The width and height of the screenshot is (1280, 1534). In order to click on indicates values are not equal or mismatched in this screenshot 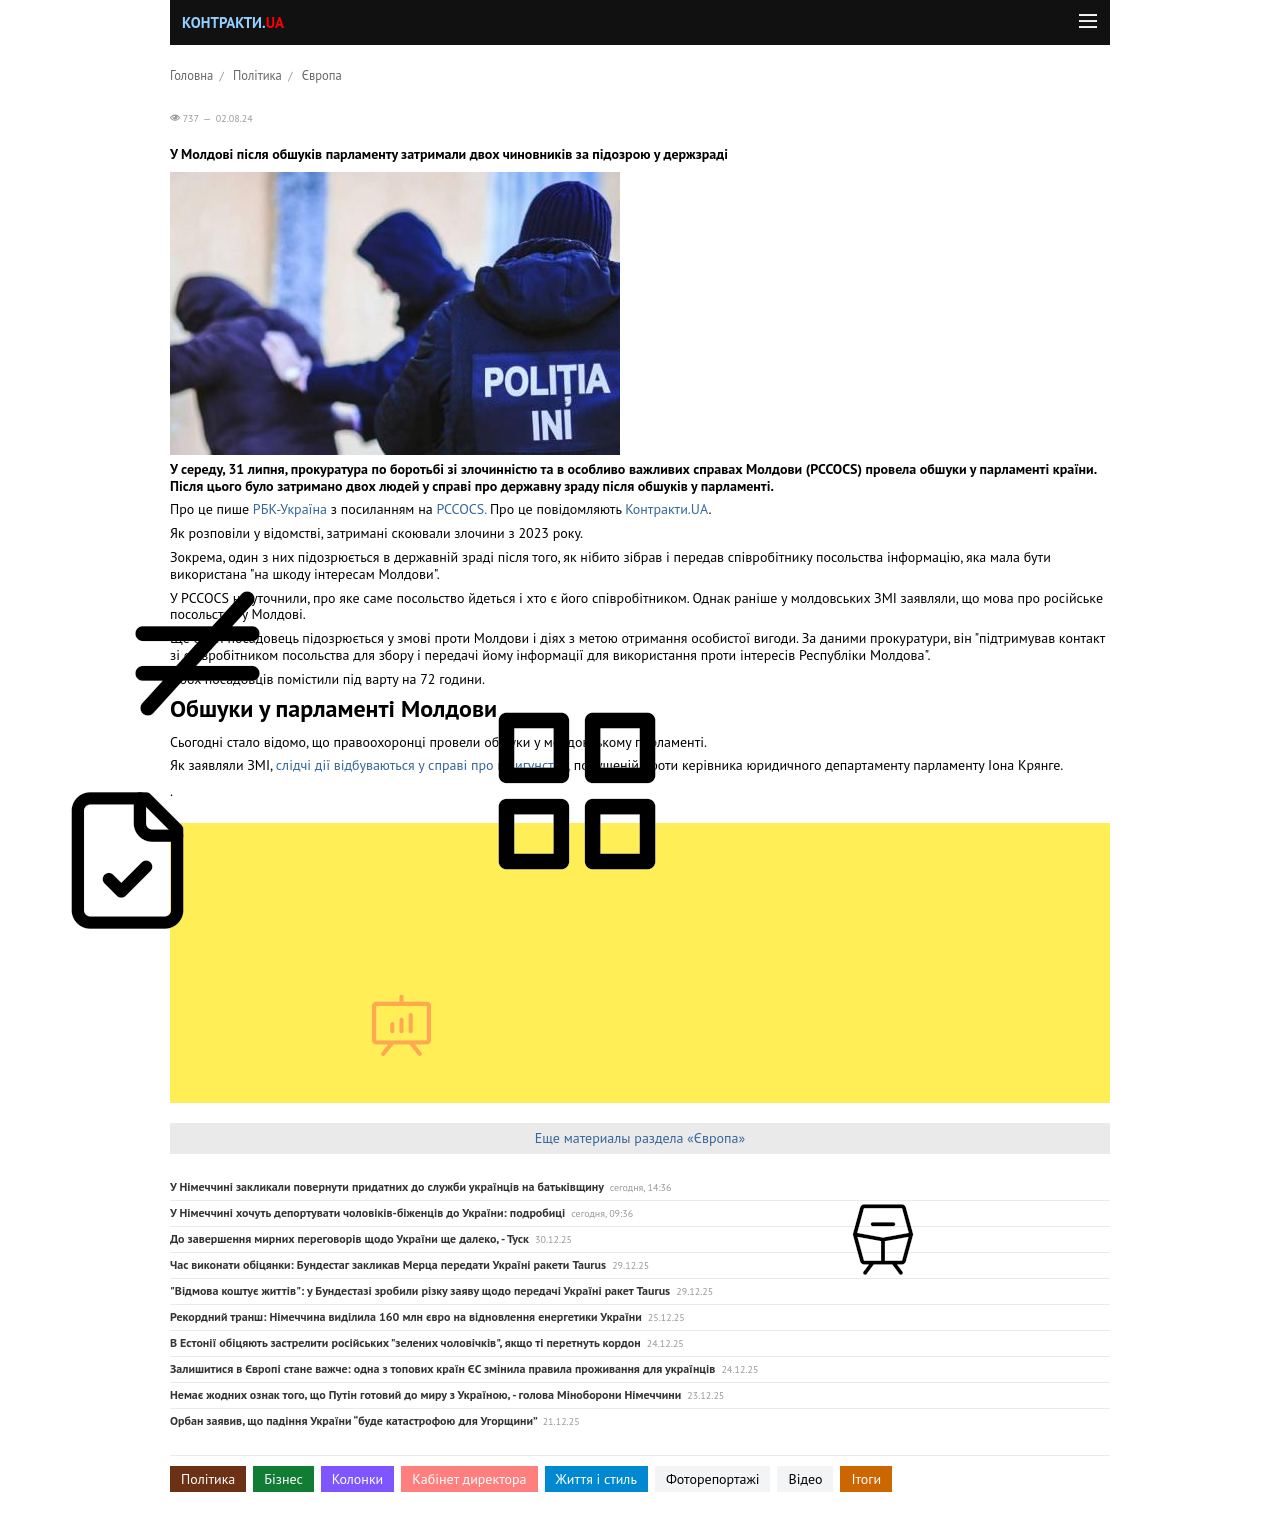, I will do `click(197, 653)`.